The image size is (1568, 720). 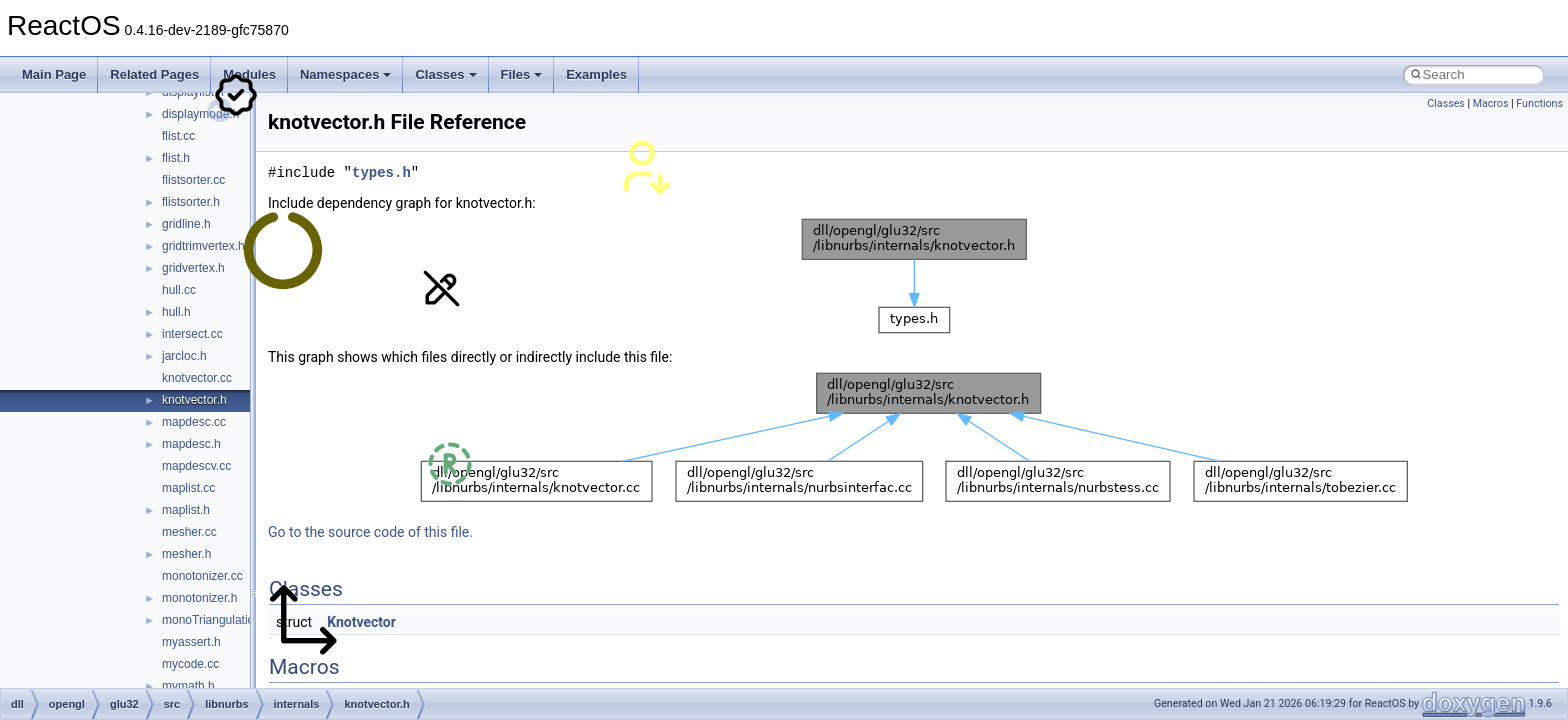 What do you see at coordinates (642, 166) in the screenshot?
I see `demote a user's role or permissions` at bounding box center [642, 166].